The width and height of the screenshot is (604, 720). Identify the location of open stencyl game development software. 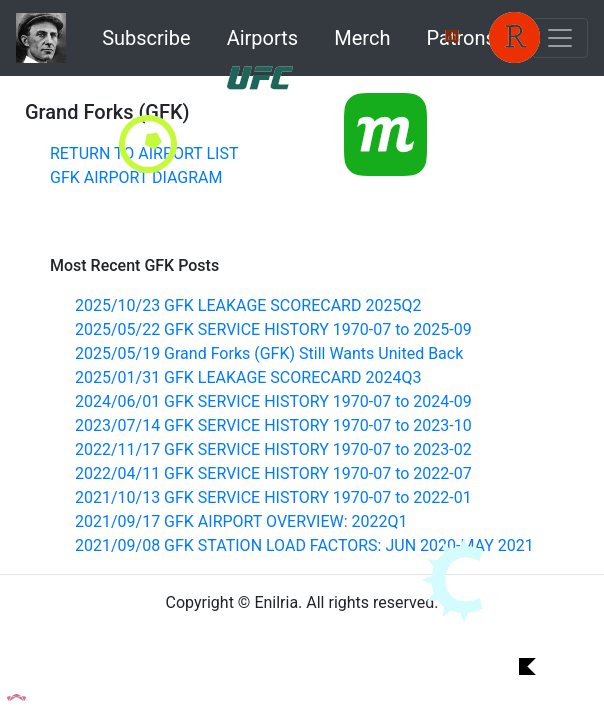
(452, 580).